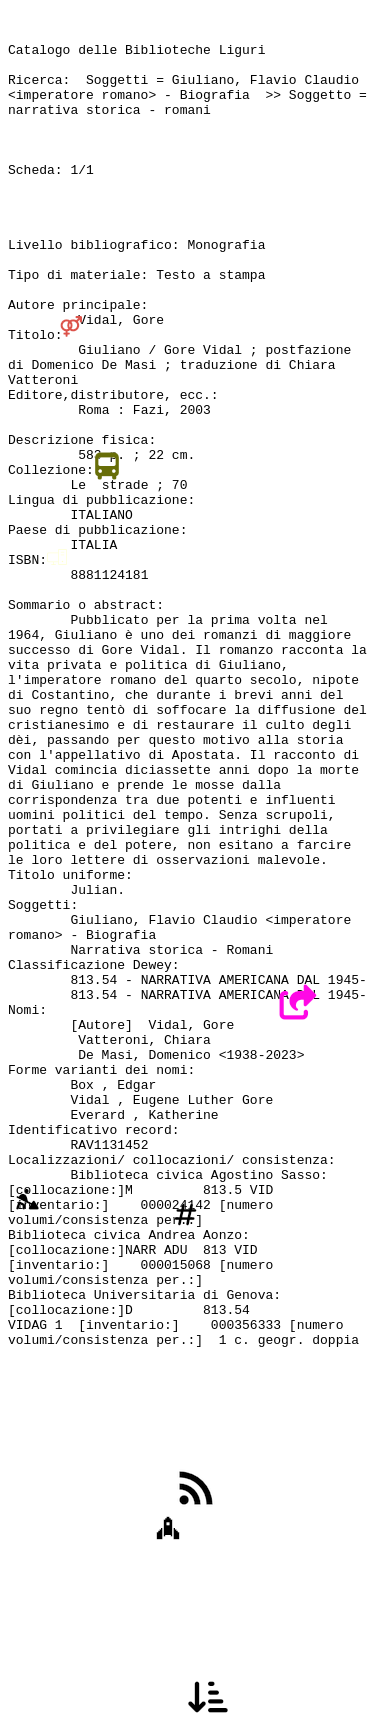 The image size is (375, 1736). What do you see at coordinates (27, 1199) in the screenshot?
I see `indicates construction or work in progress` at bounding box center [27, 1199].